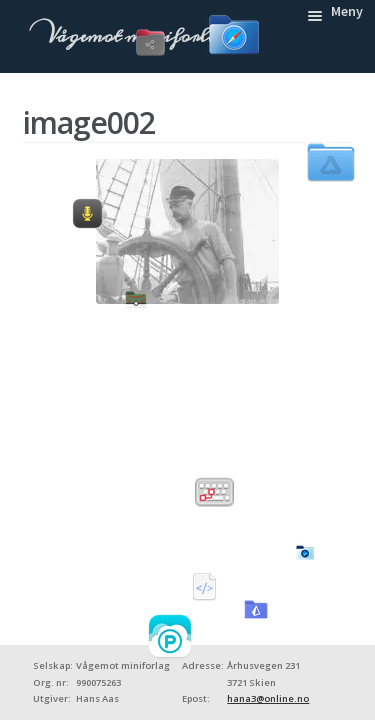 This screenshot has width=375, height=720. What do you see at coordinates (87, 213) in the screenshot?
I see `open amarok podcast app` at bounding box center [87, 213].